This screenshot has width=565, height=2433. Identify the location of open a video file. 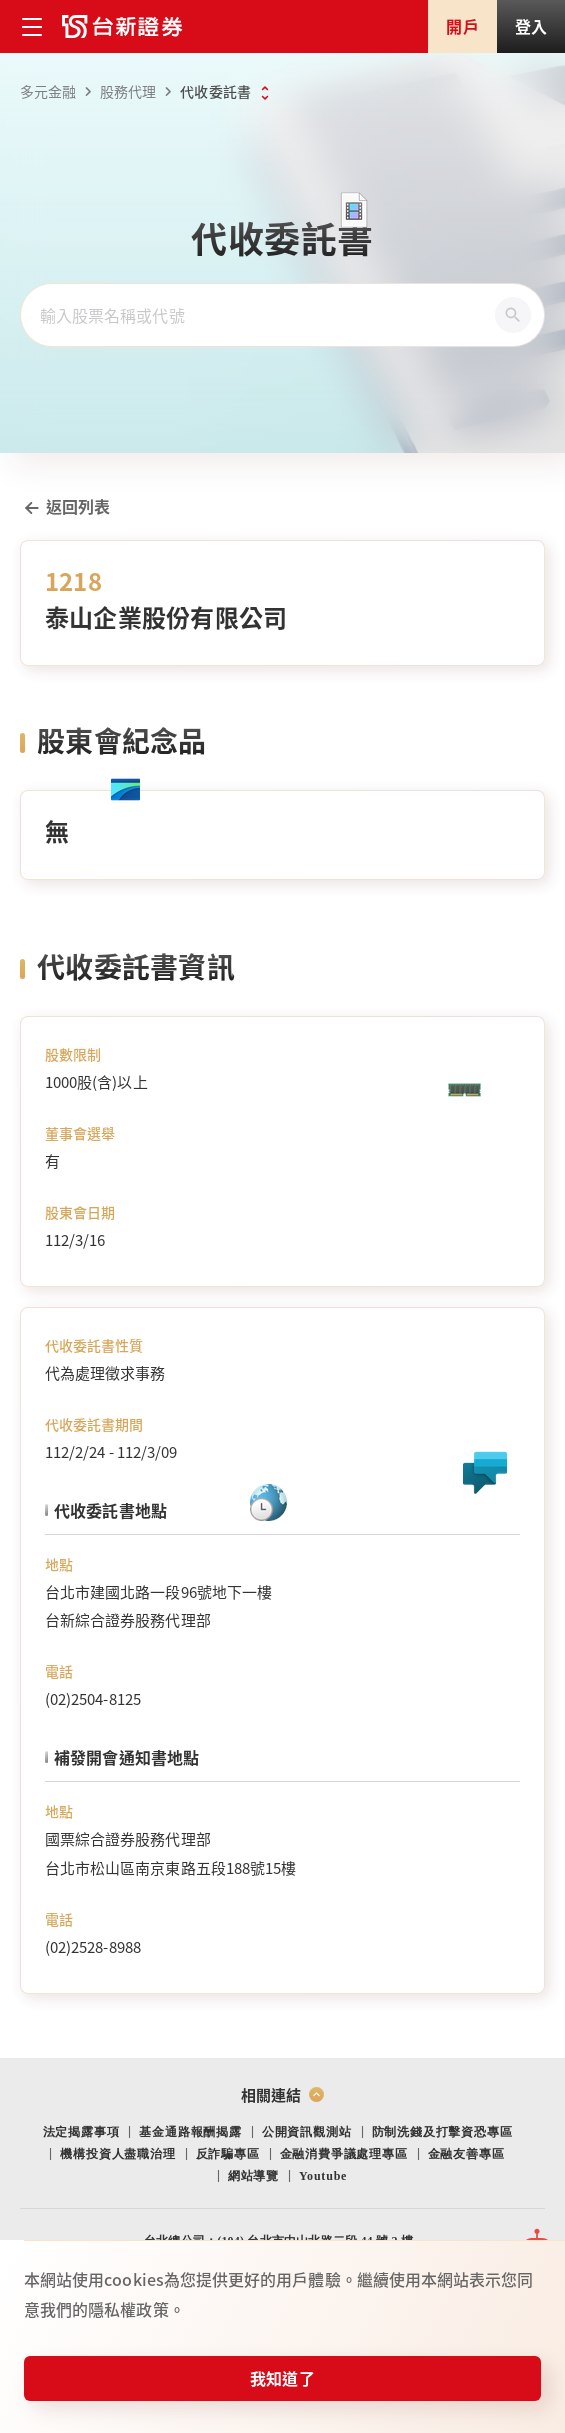
(354, 210).